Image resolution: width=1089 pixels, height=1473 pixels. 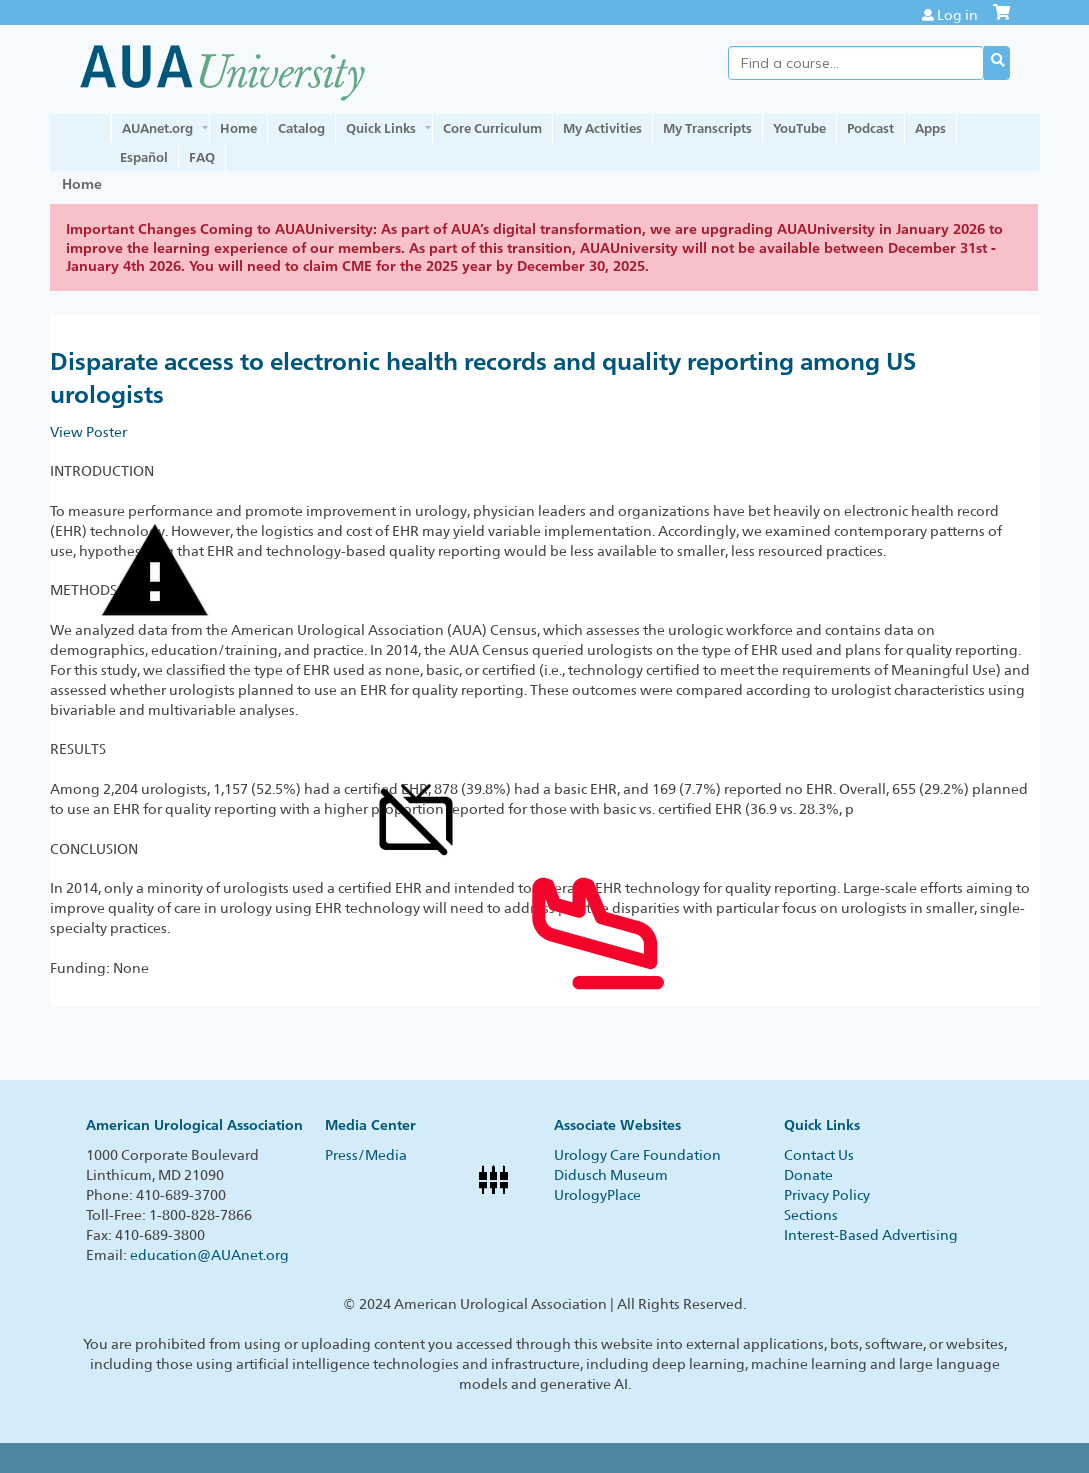 I want to click on indicates a warning or caution state, so click(x=155, y=572).